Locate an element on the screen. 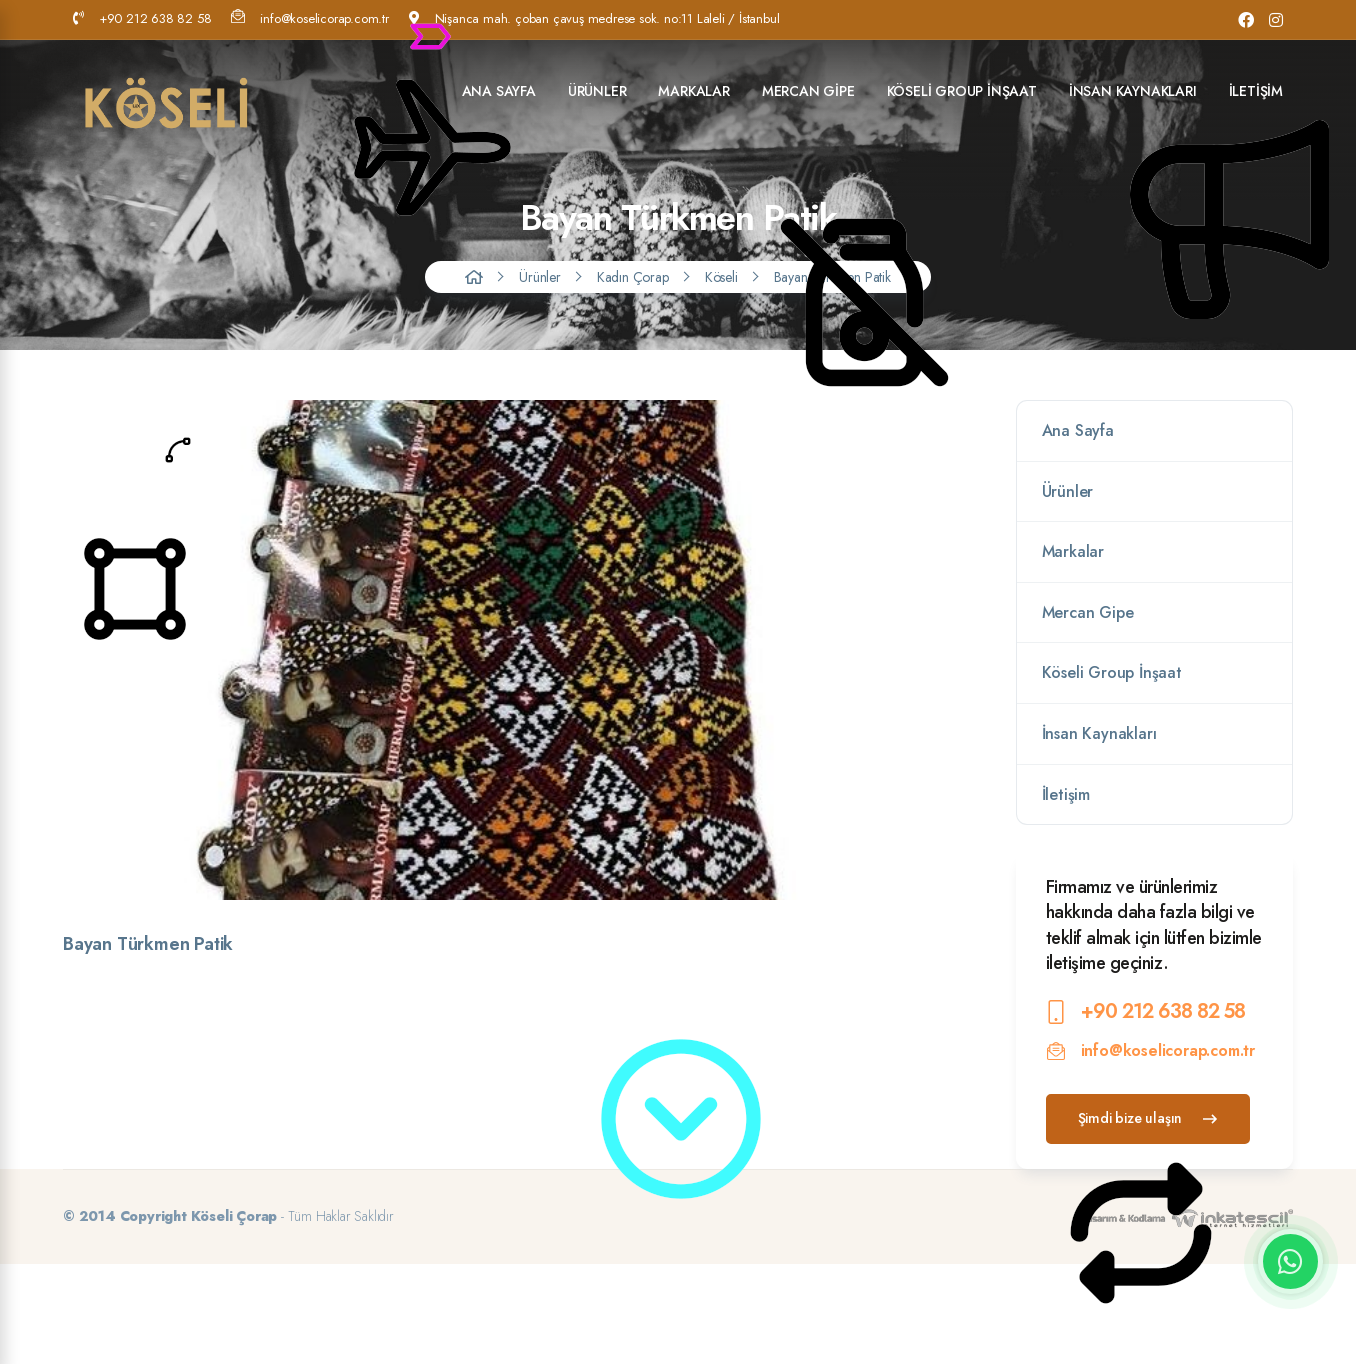 Image resolution: width=1356 pixels, height=1364 pixels. indicates dairy-free or no milk option is located at coordinates (864, 302).